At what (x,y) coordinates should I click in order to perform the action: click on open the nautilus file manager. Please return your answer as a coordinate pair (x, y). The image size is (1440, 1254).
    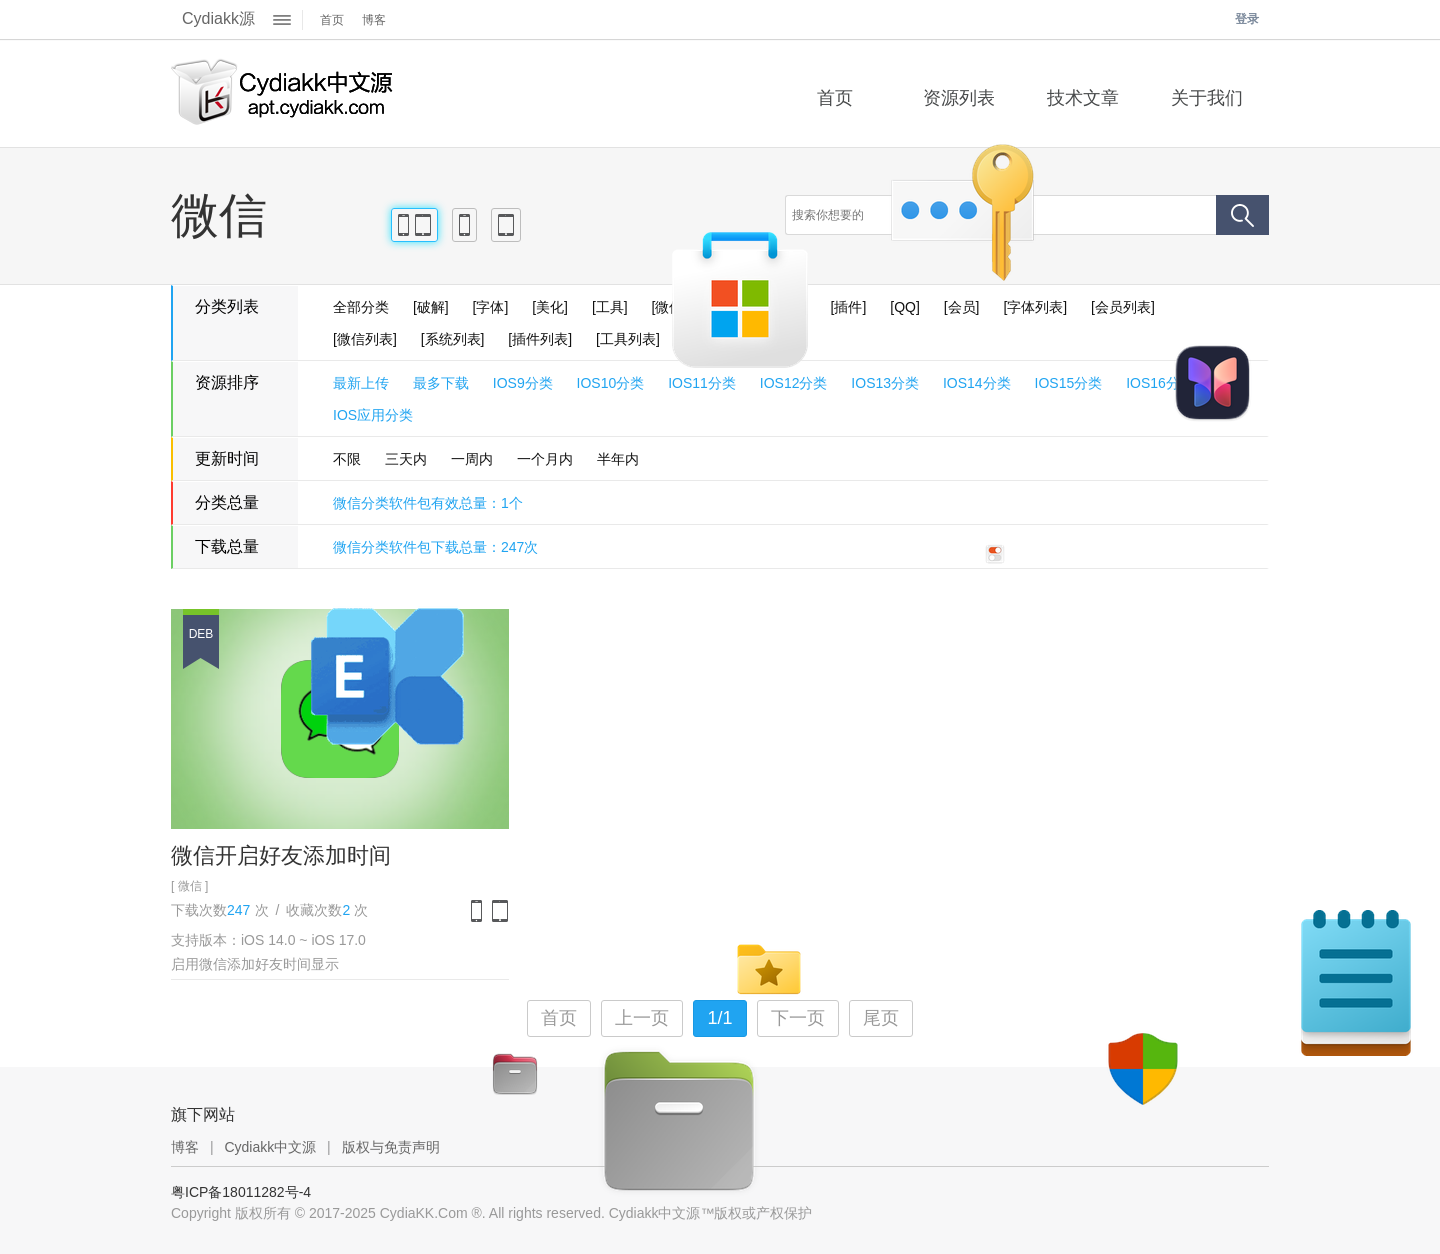
    Looking at the image, I should click on (515, 1074).